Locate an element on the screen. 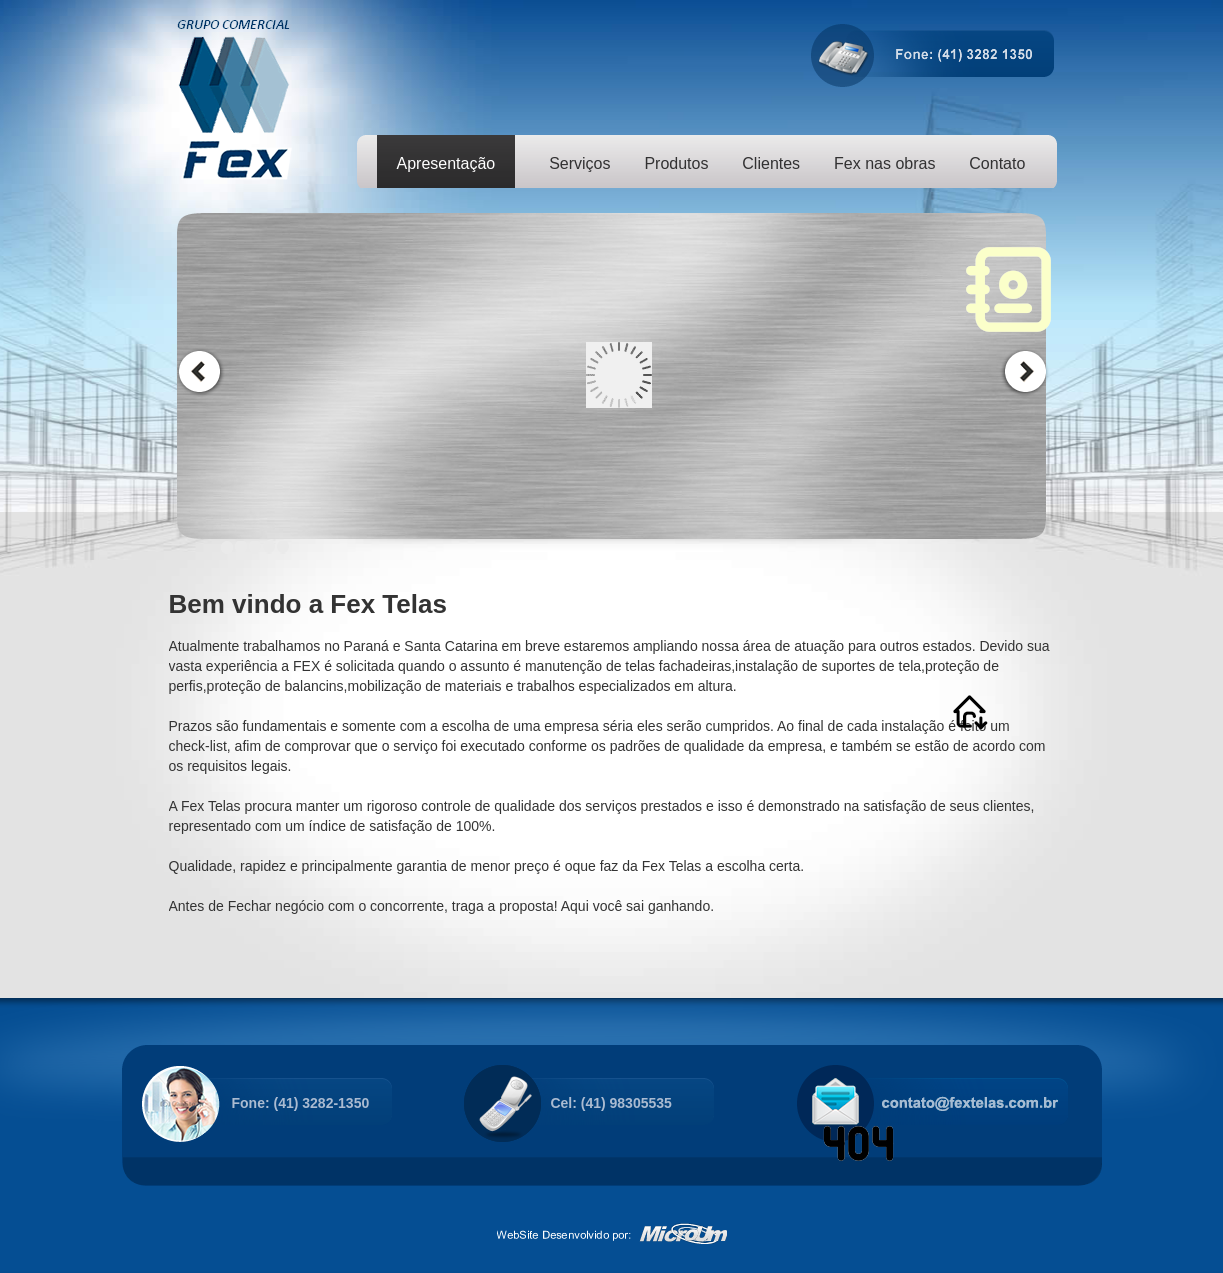  indicates page not found error is located at coordinates (858, 1143).